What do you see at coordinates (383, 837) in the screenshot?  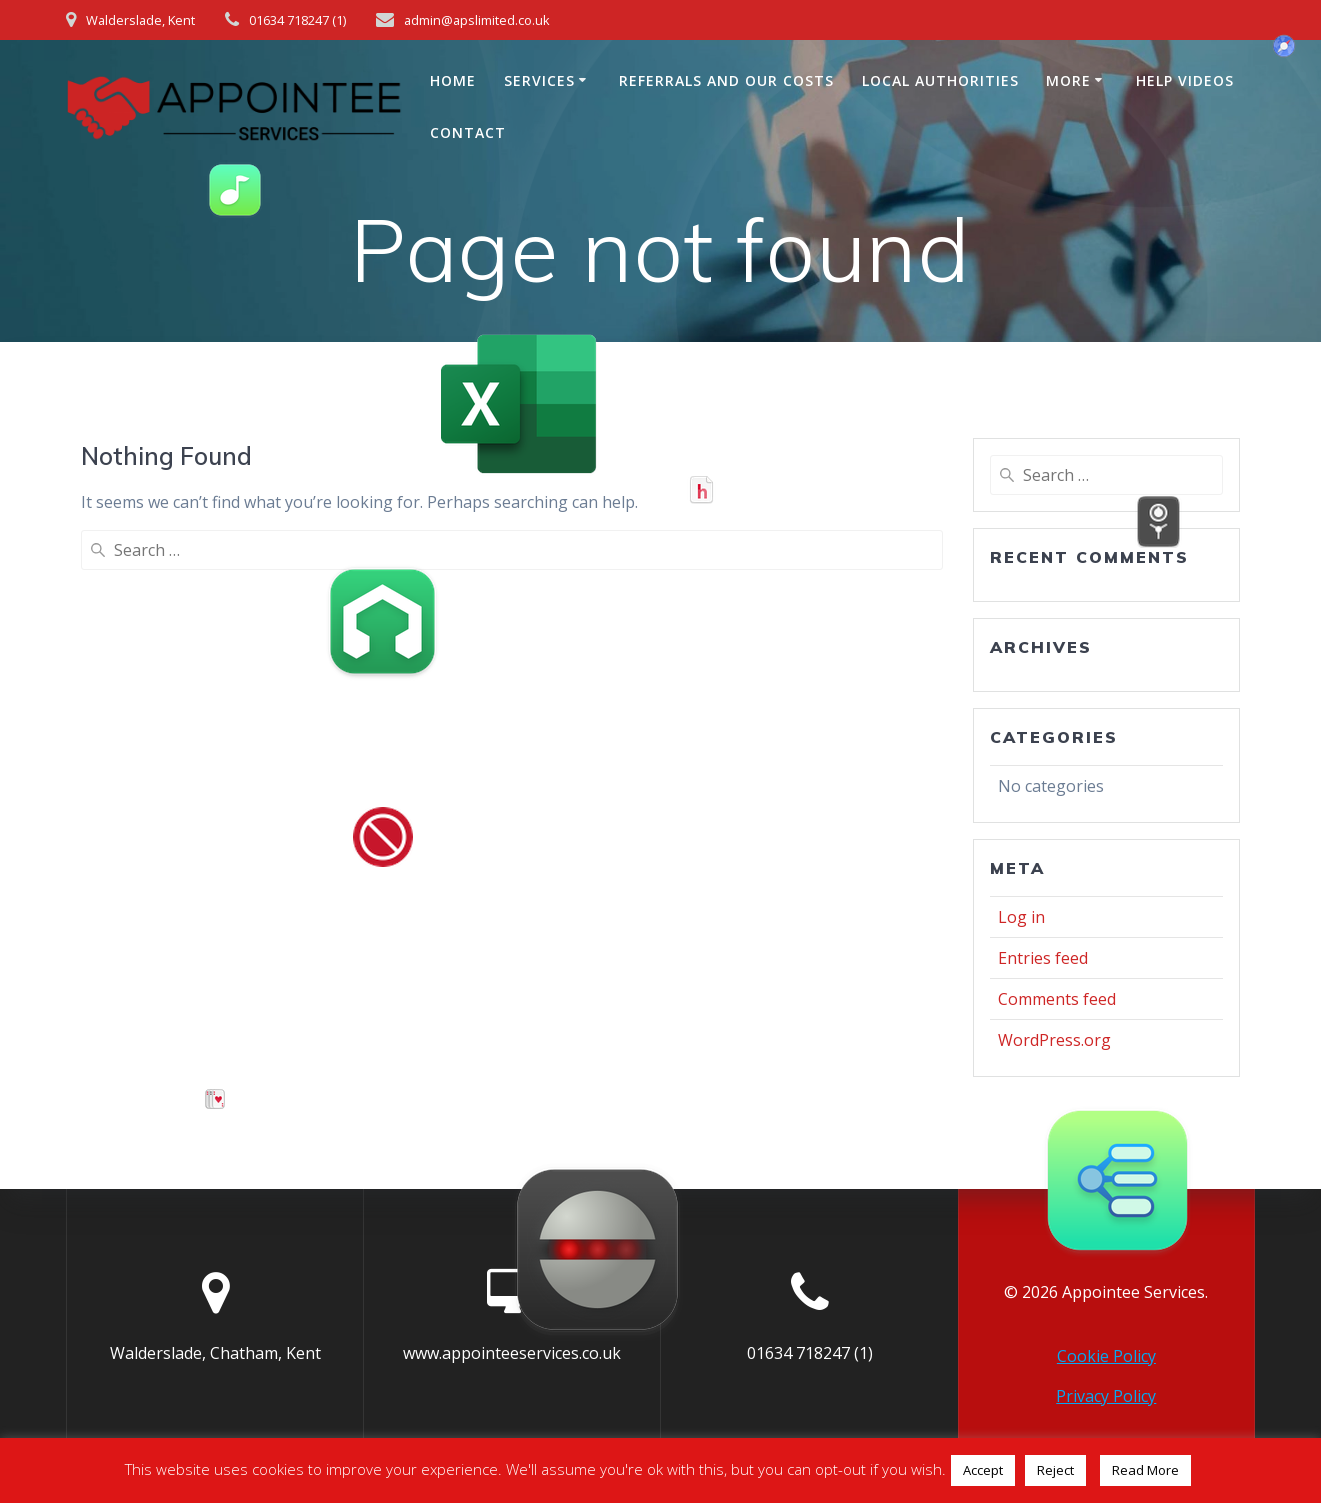 I see `clear or delete text from an input field` at bounding box center [383, 837].